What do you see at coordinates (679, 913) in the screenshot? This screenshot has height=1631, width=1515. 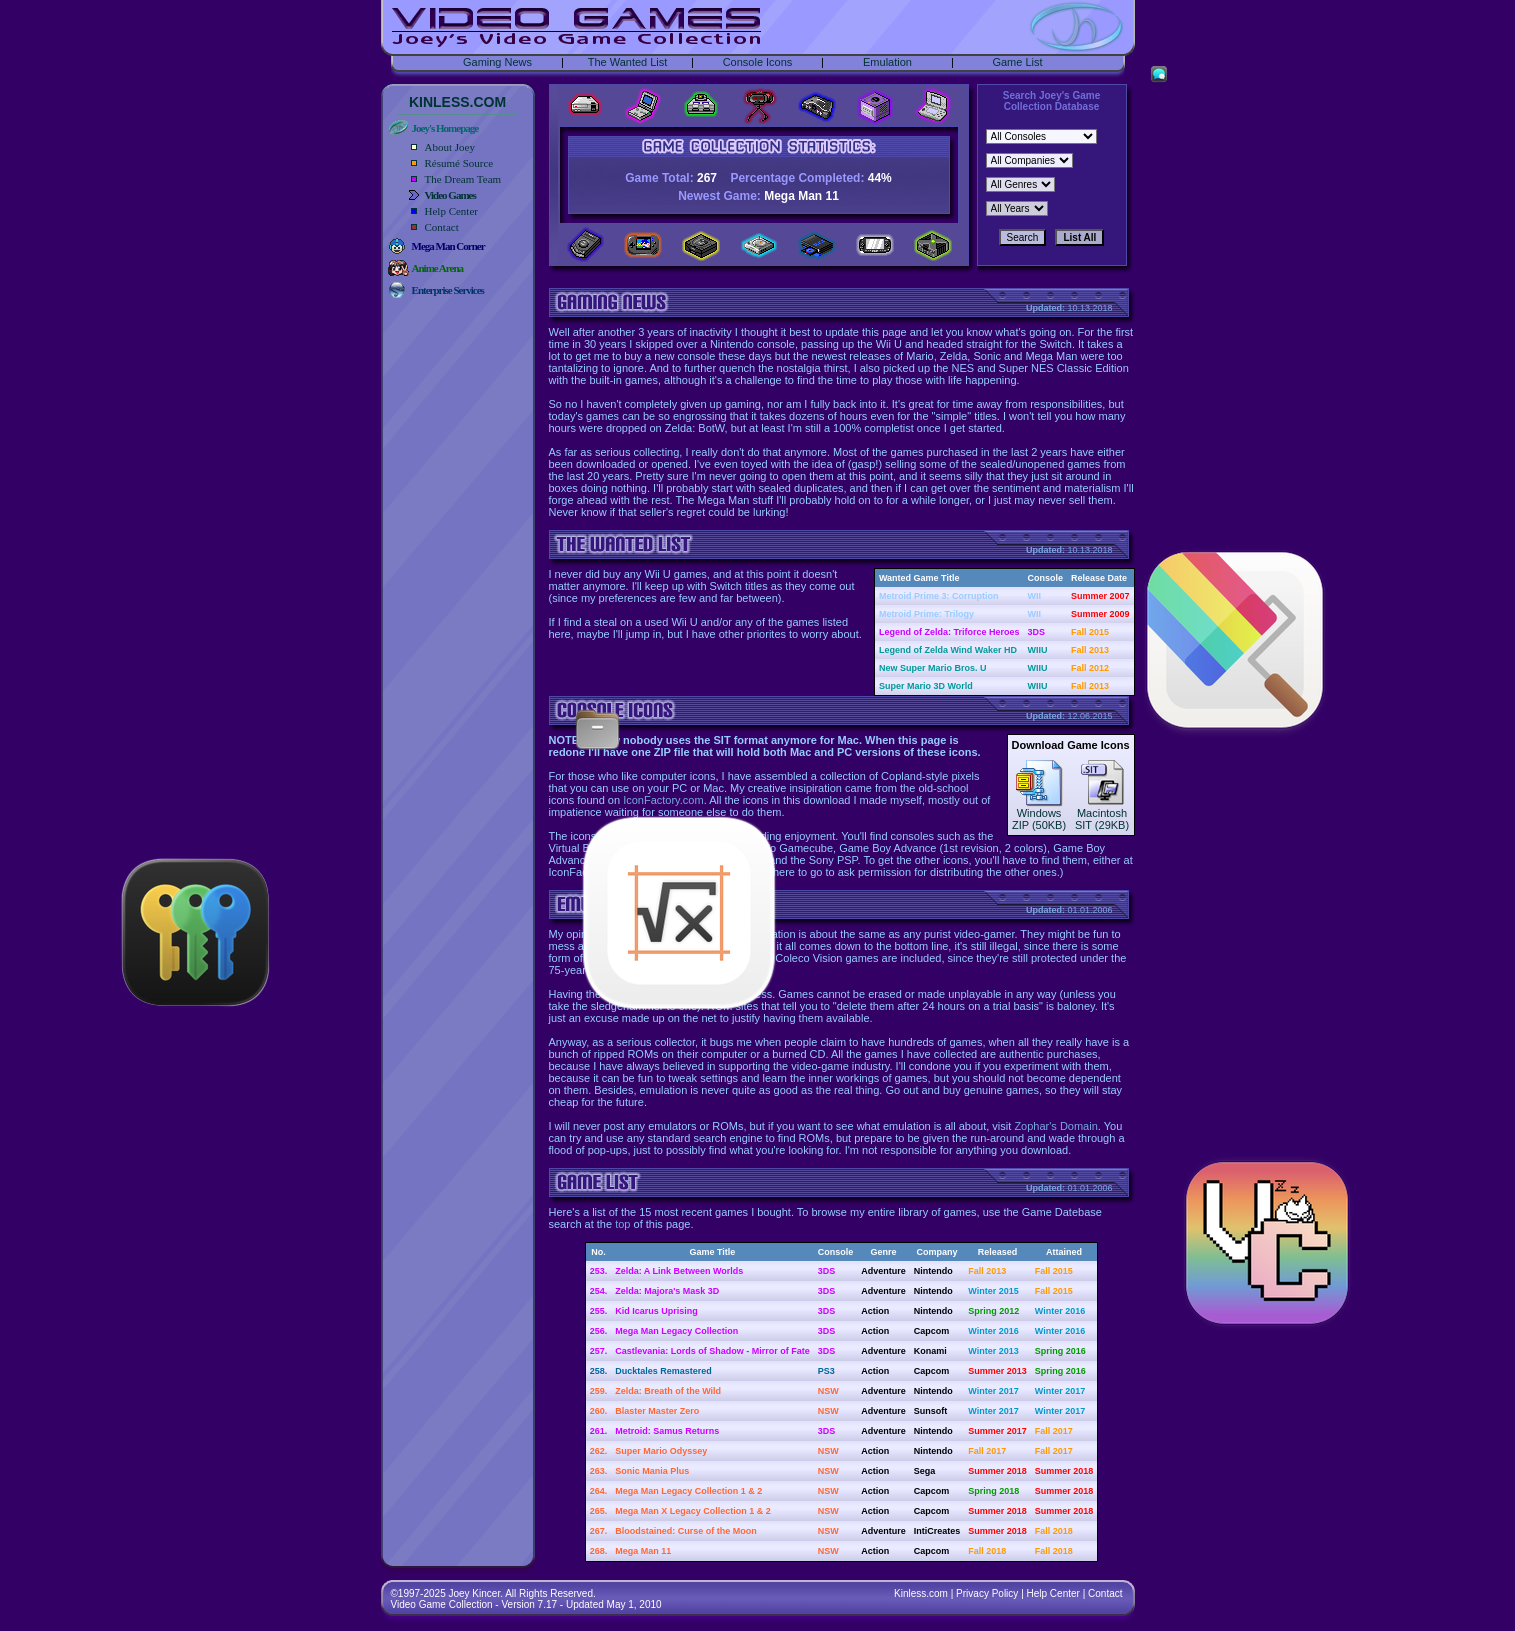 I see `open libreoffice math equation editor` at bounding box center [679, 913].